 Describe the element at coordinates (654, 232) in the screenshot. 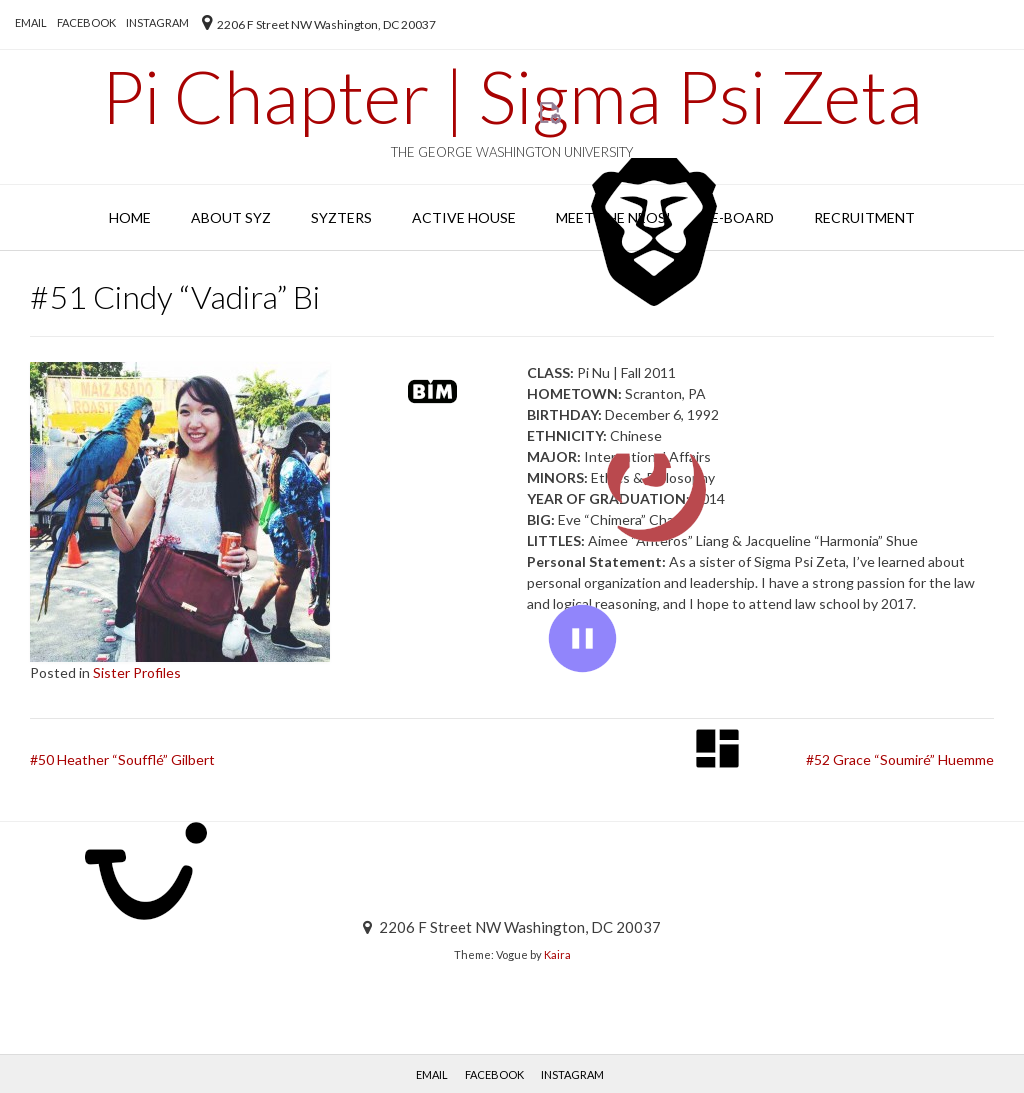

I see `open brave browser` at that location.